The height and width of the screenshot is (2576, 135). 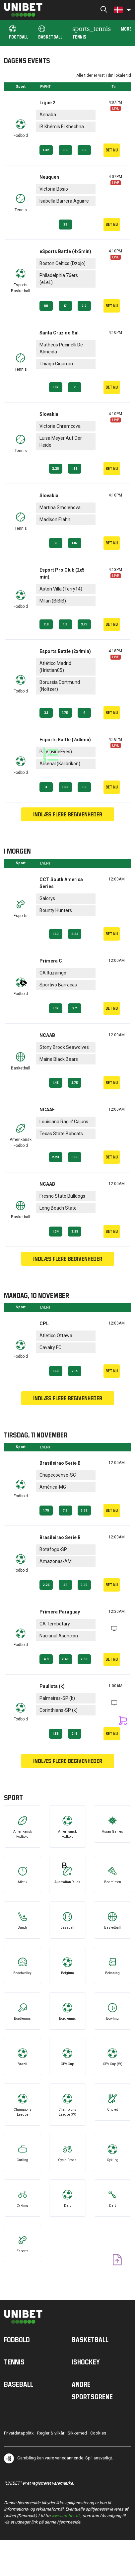 I want to click on format text as a numbered list, so click(x=51, y=755).